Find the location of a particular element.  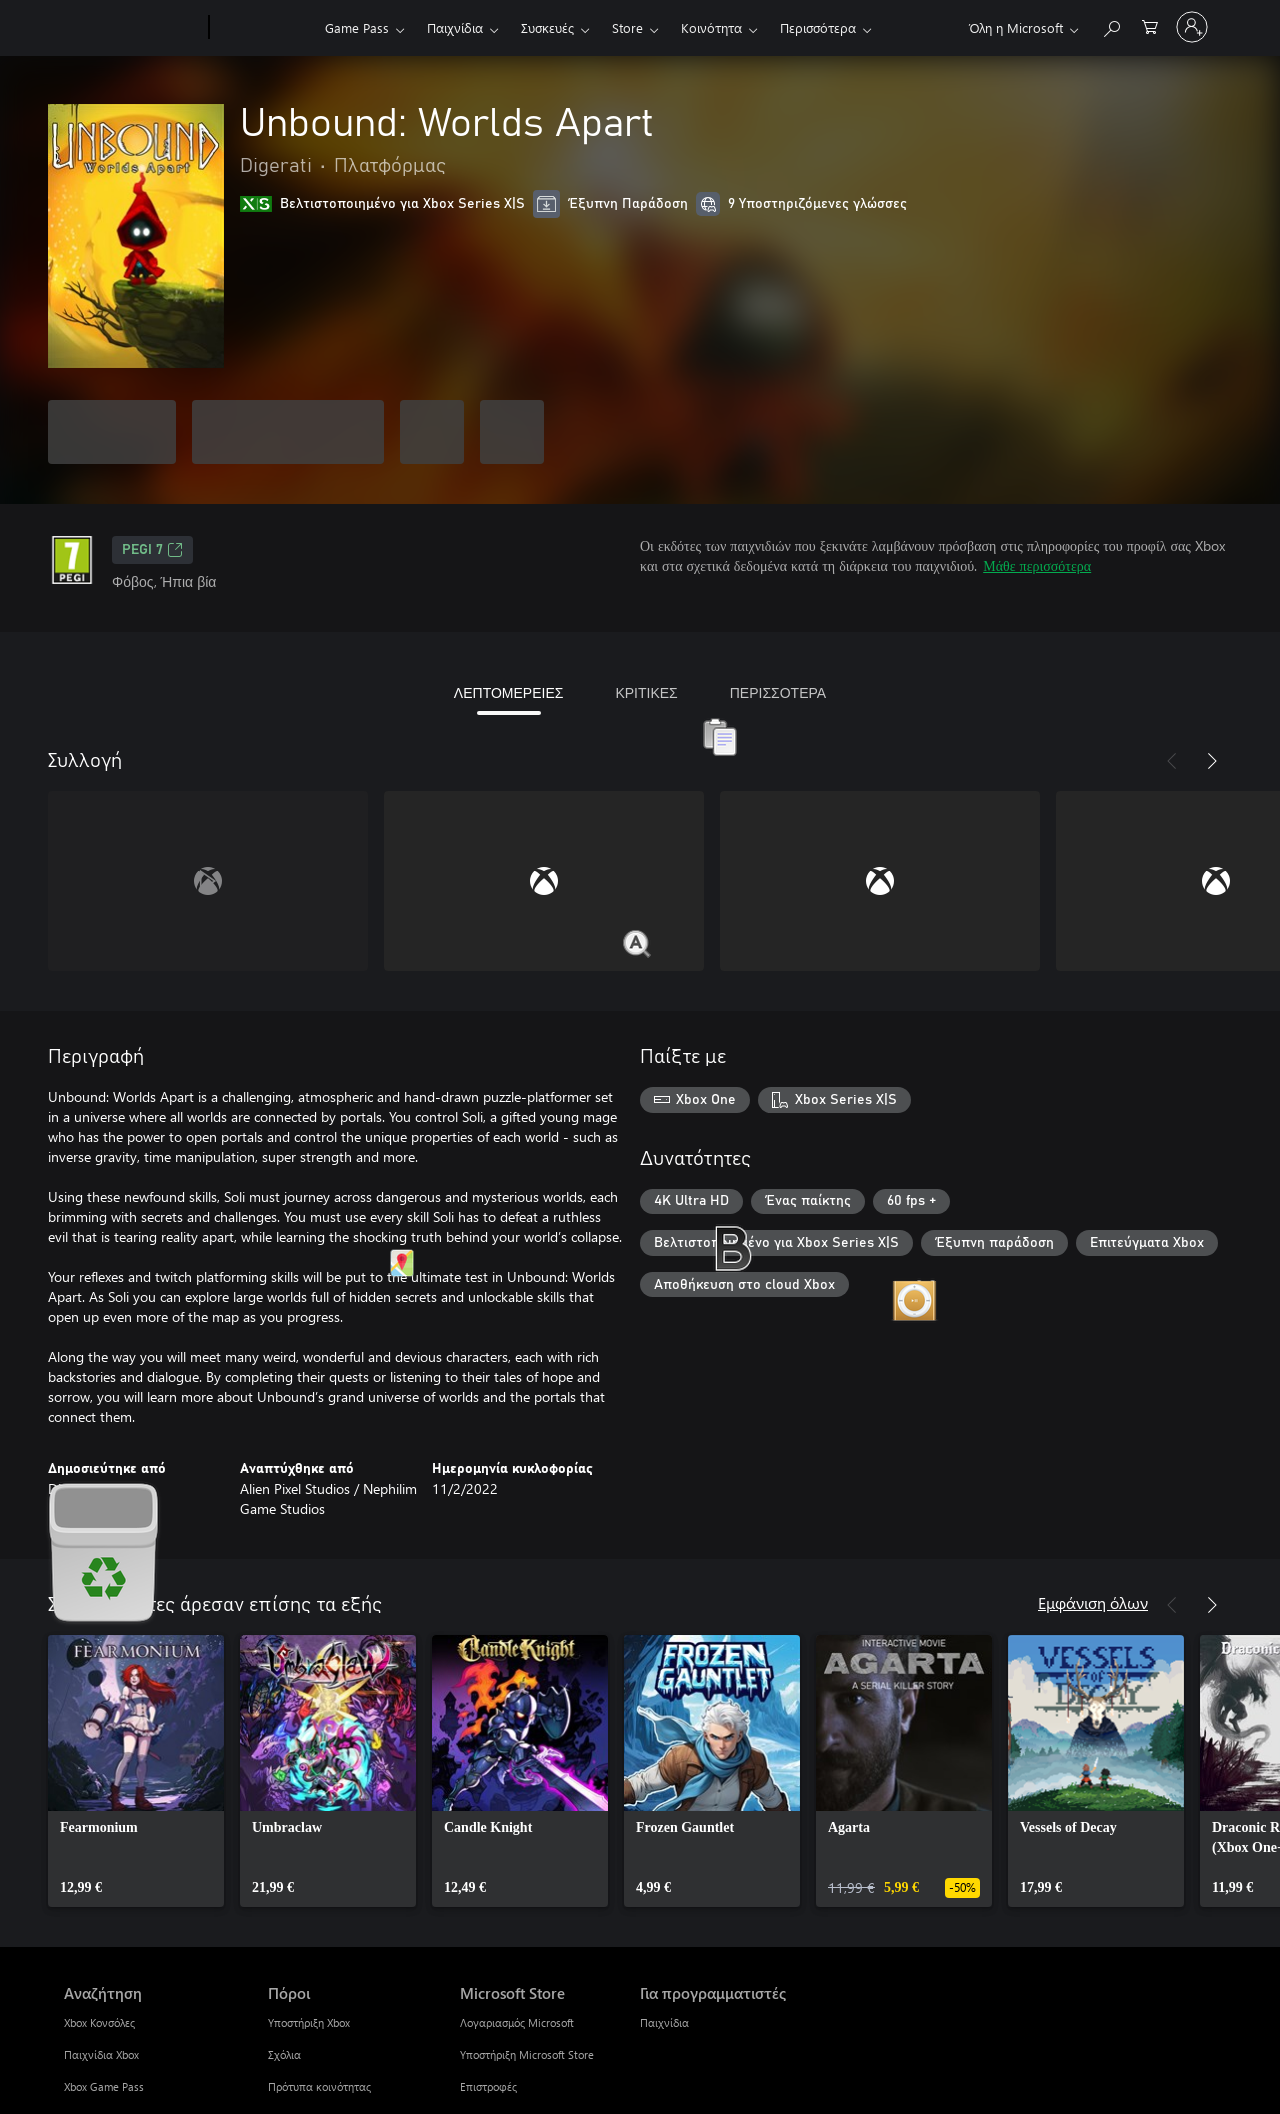

open a GPX route or waypoint file is located at coordinates (402, 1263).